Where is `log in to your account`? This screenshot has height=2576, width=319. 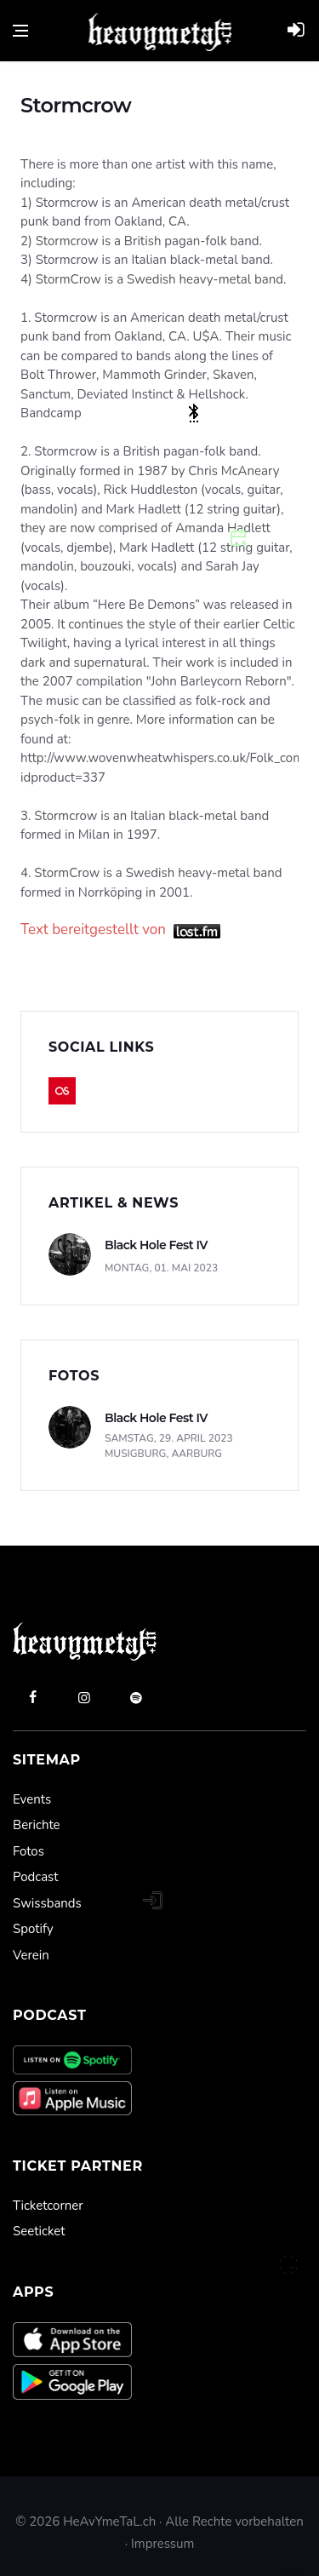
log in to your account is located at coordinates (152, 1900).